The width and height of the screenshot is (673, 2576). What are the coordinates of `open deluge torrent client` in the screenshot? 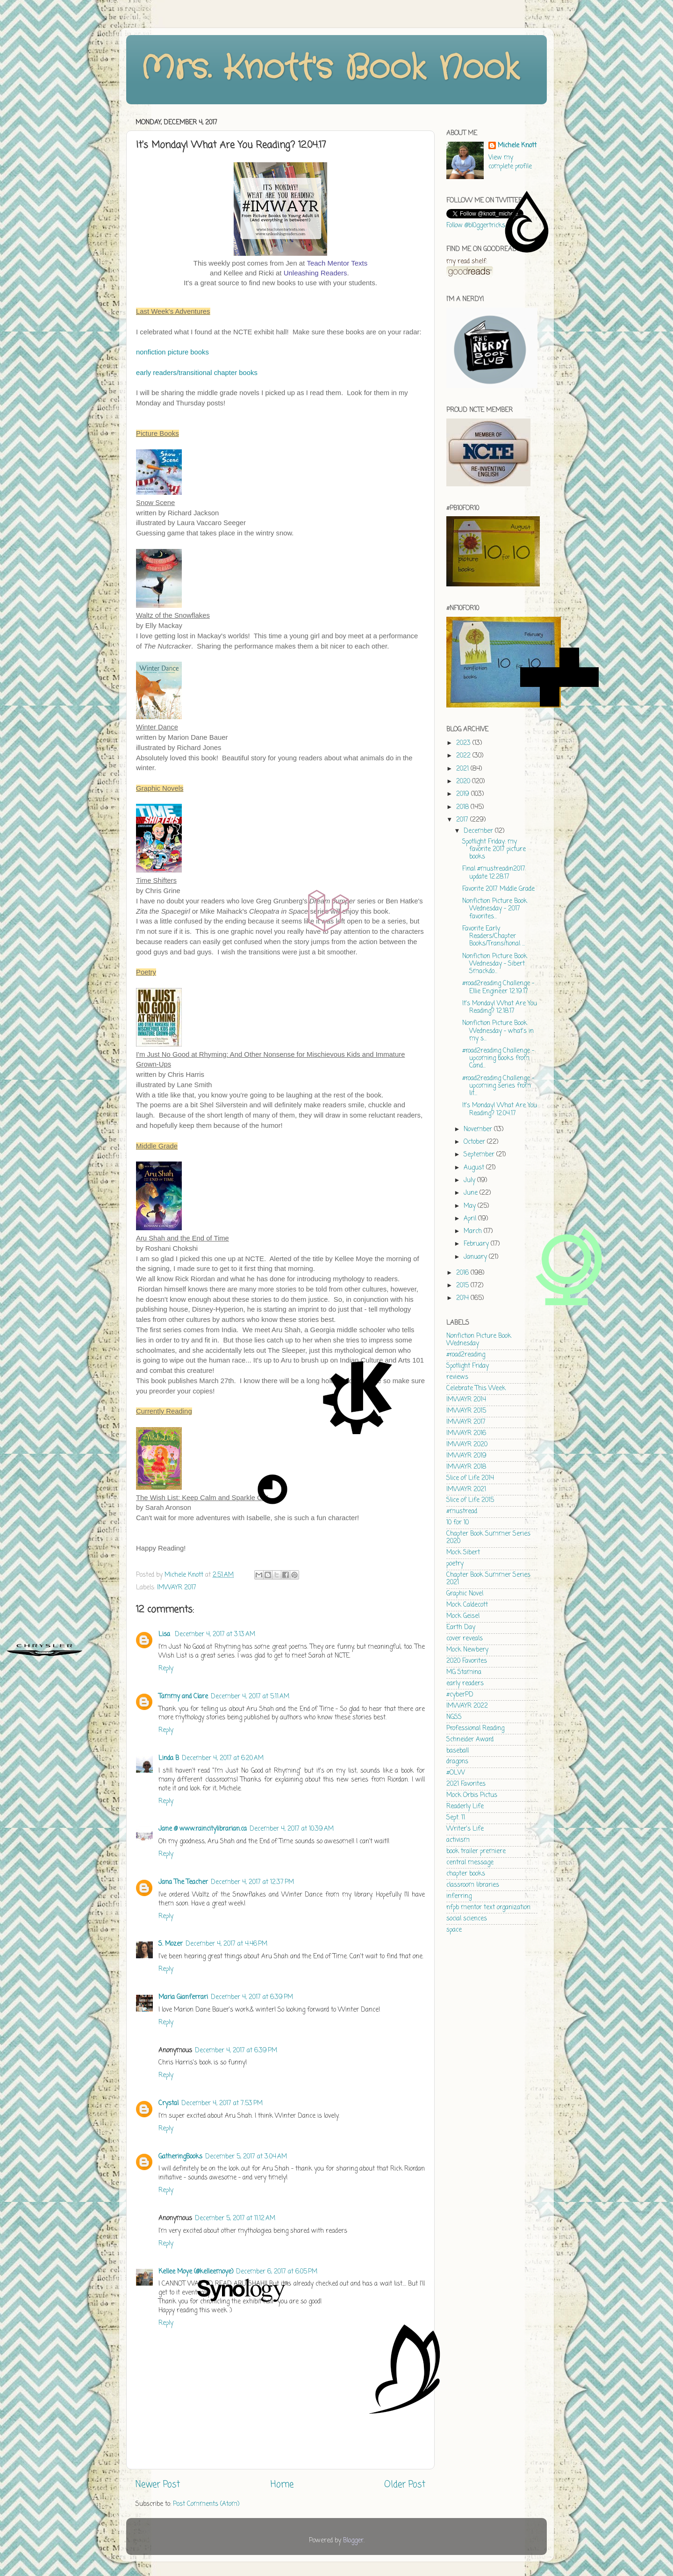 It's located at (527, 222).